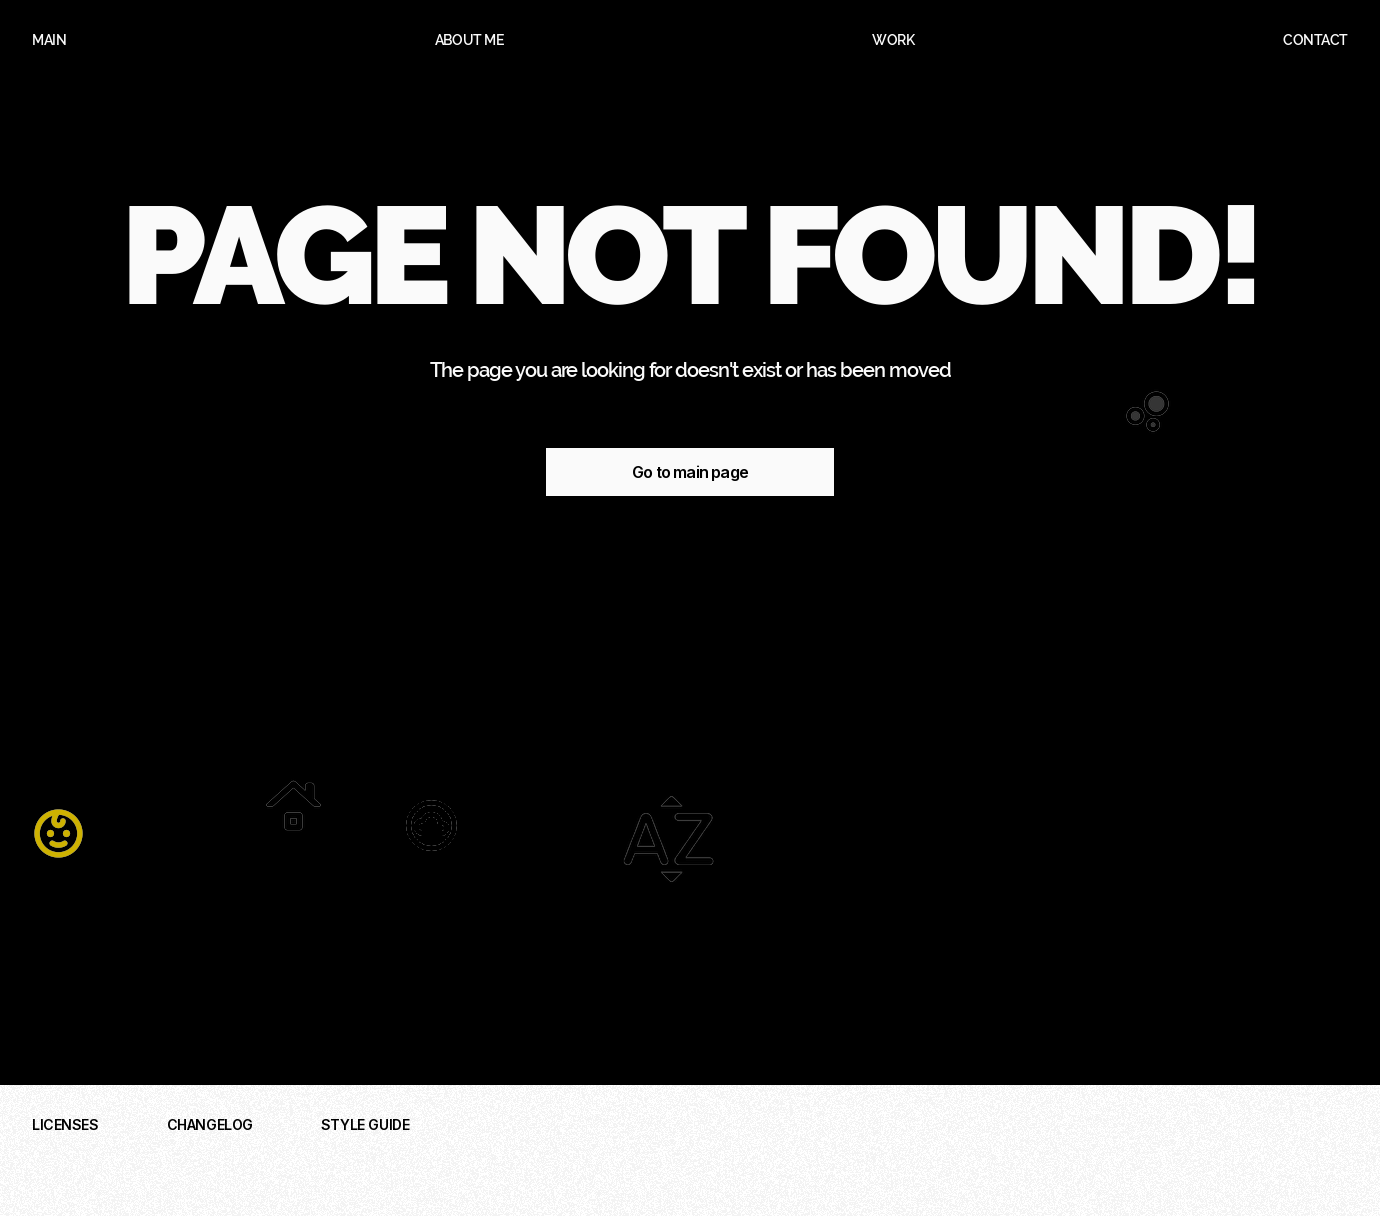  Describe the element at coordinates (293, 806) in the screenshot. I see `access home or housing settings` at that location.